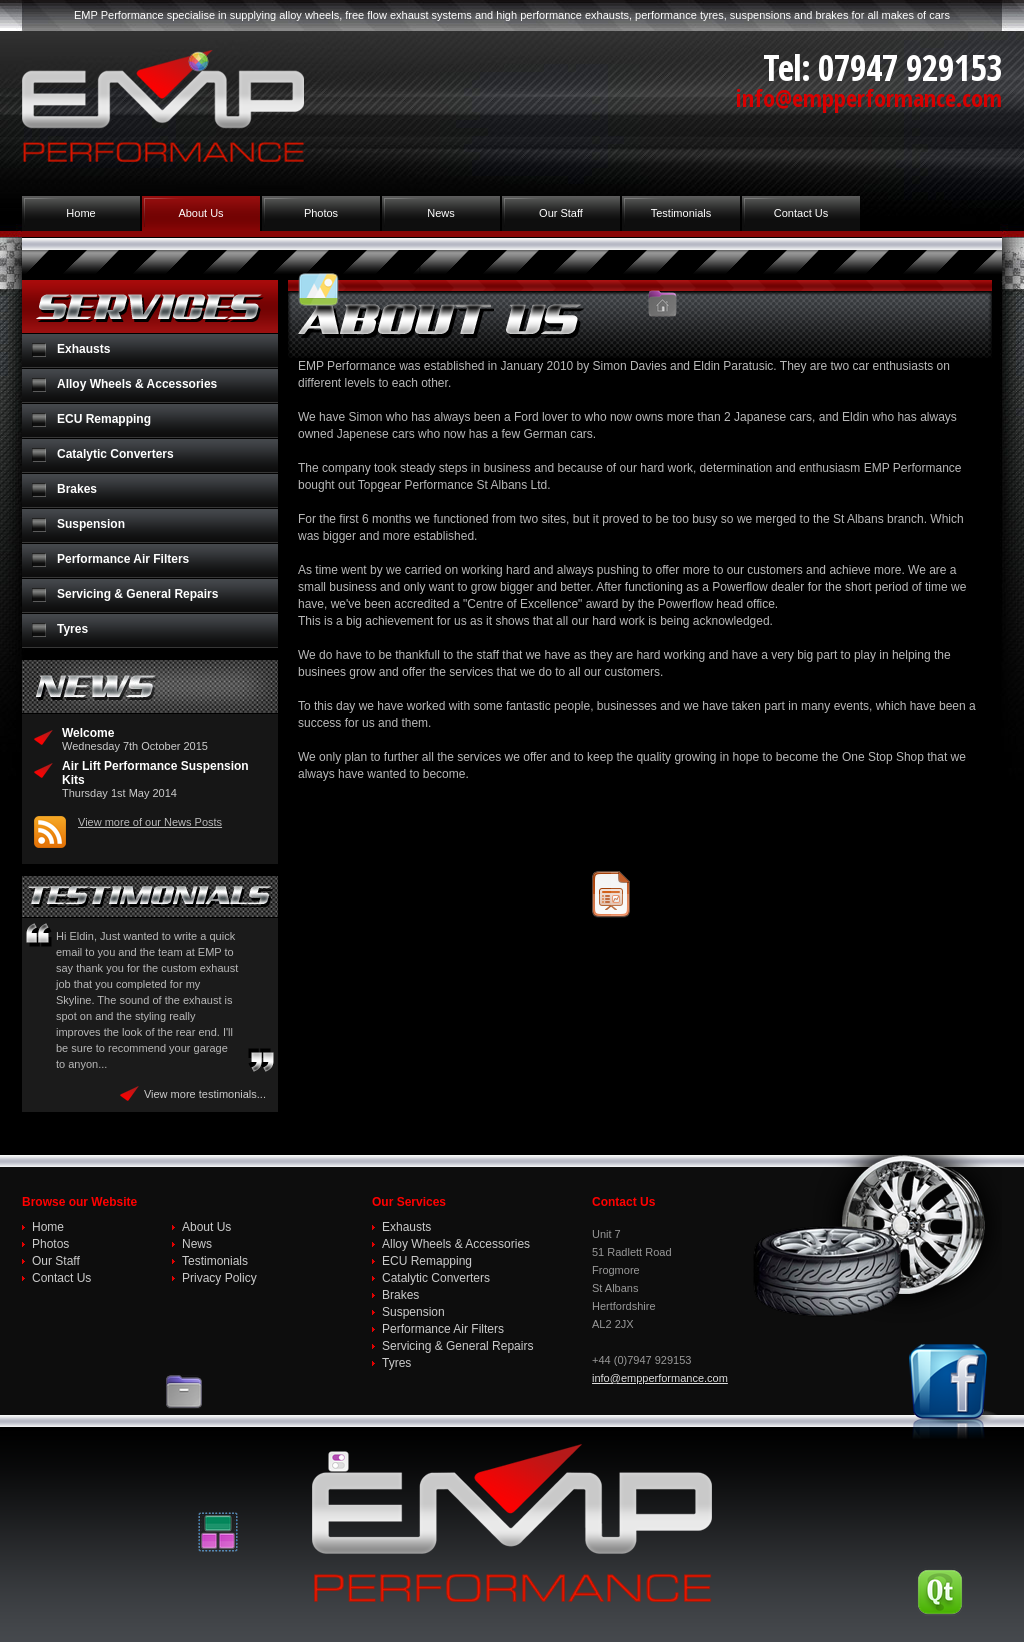 Image resolution: width=1024 pixels, height=1642 pixels. Describe the element at coordinates (318, 289) in the screenshot. I see `open the photos app` at that location.